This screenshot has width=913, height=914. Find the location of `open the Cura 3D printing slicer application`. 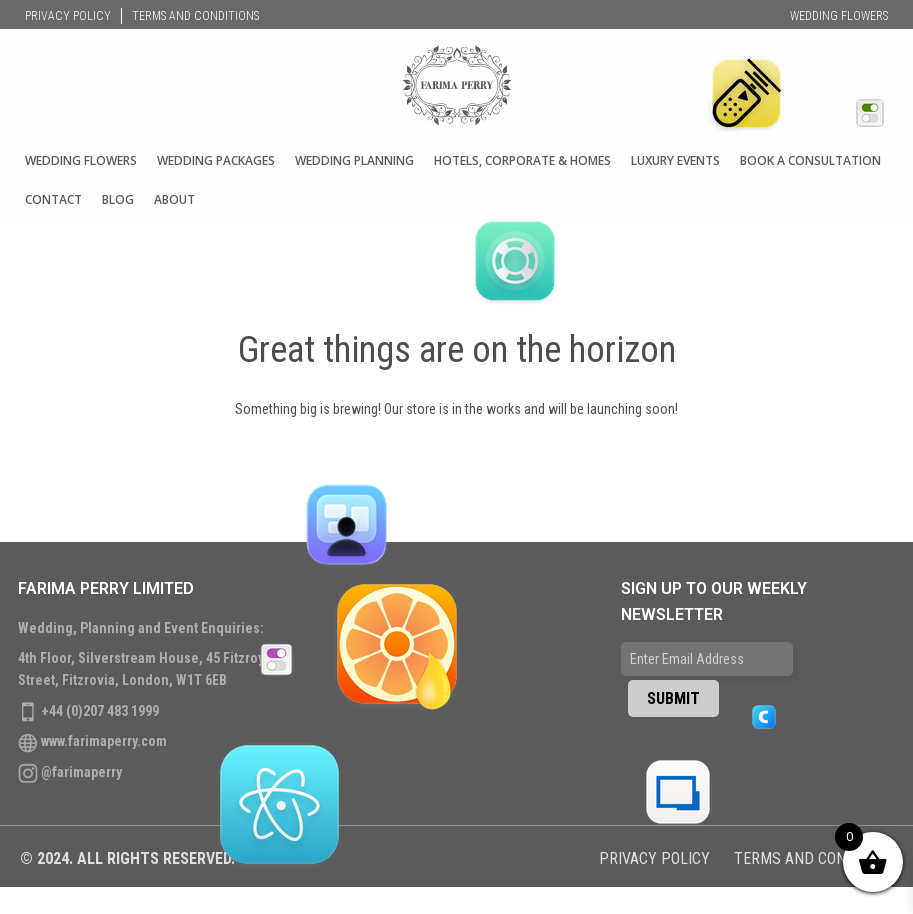

open the Cura 3D printing slicer application is located at coordinates (764, 717).